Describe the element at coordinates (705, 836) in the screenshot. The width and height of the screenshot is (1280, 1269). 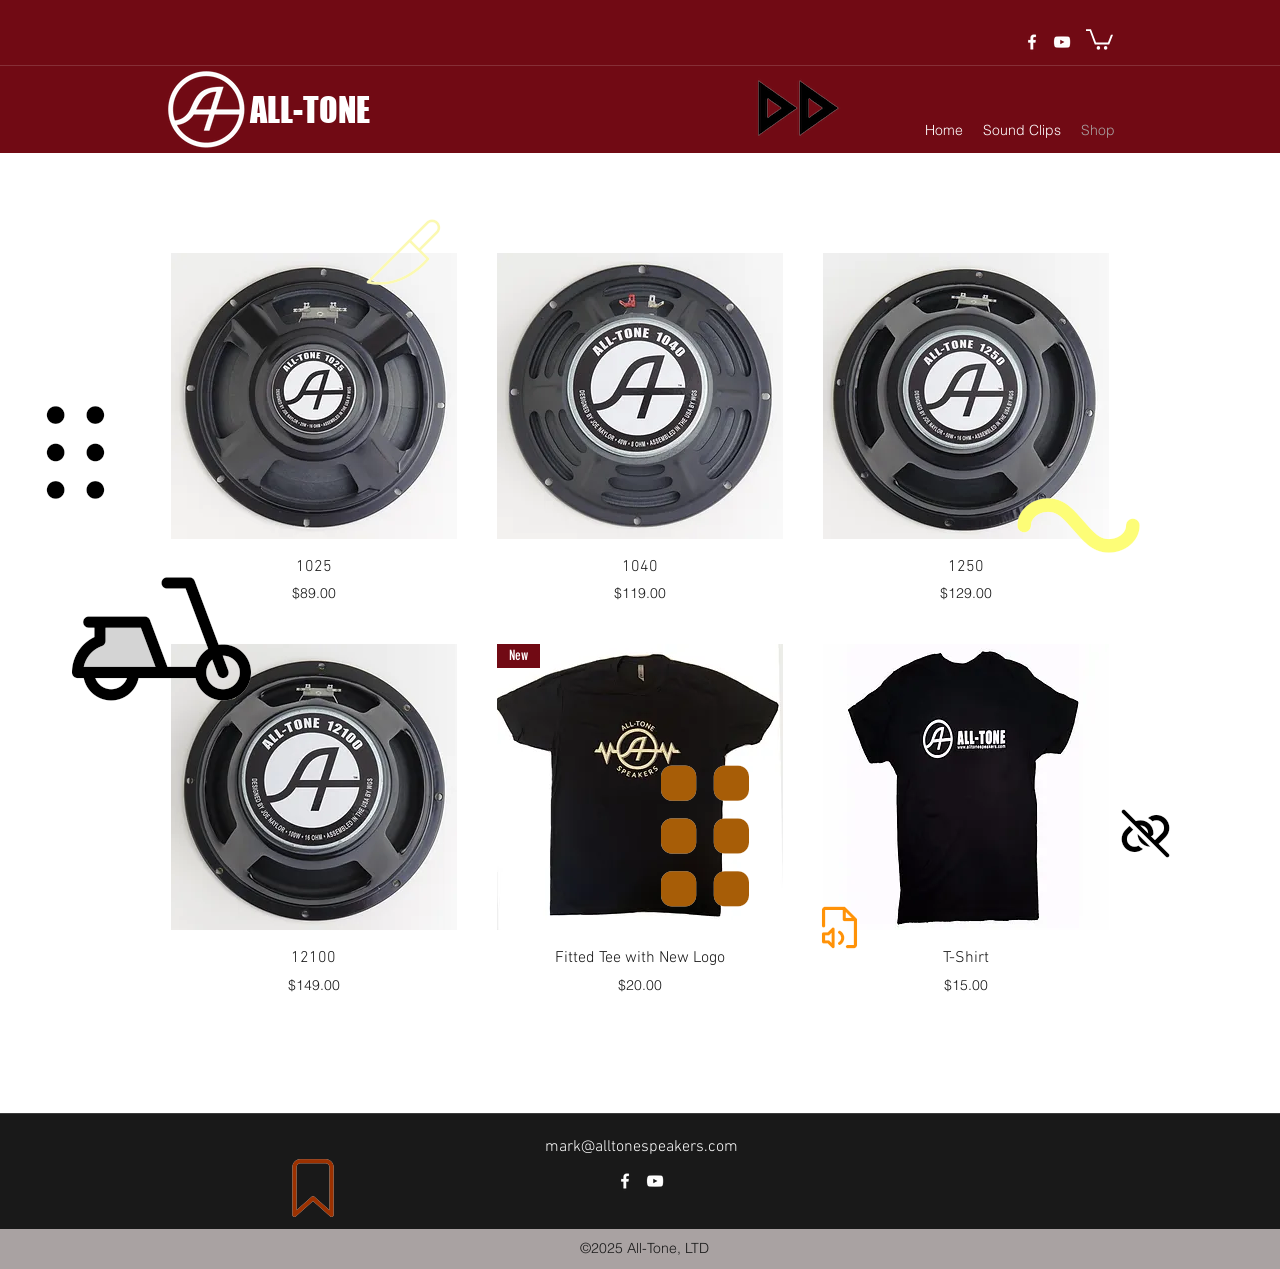
I see `drag to reorder items vertically` at that location.